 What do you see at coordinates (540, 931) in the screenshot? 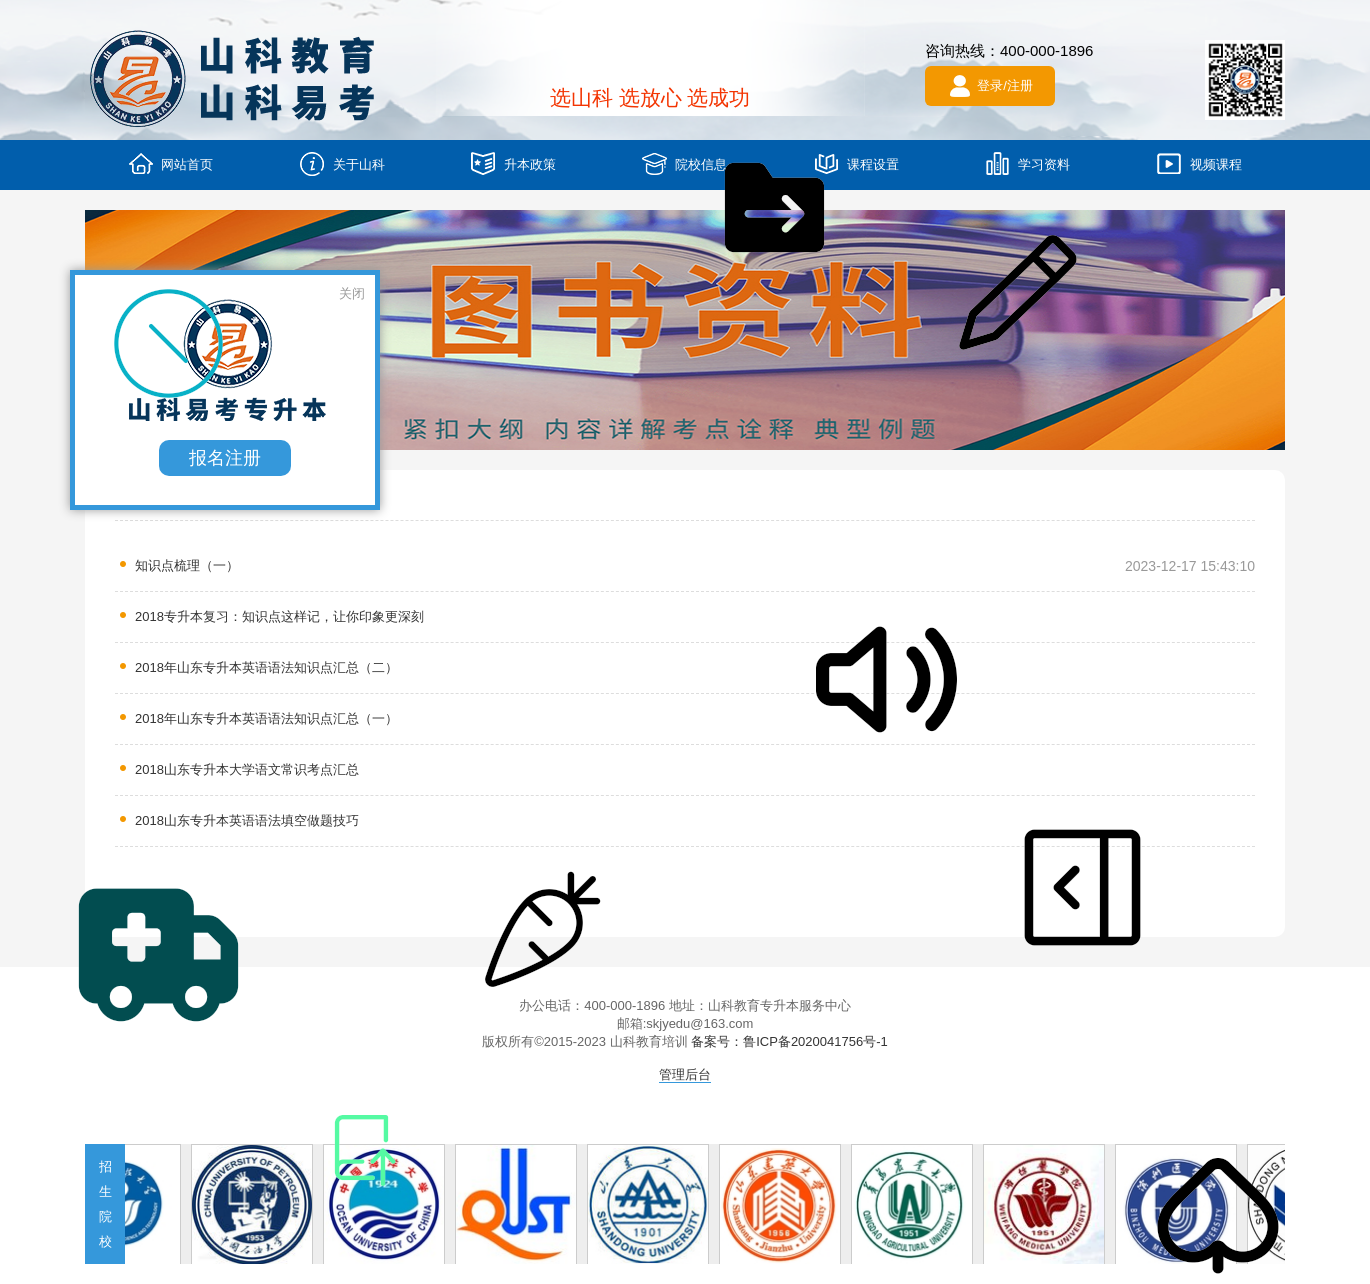
I see `browse vegetable or produce category` at bounding box center [540, 931].